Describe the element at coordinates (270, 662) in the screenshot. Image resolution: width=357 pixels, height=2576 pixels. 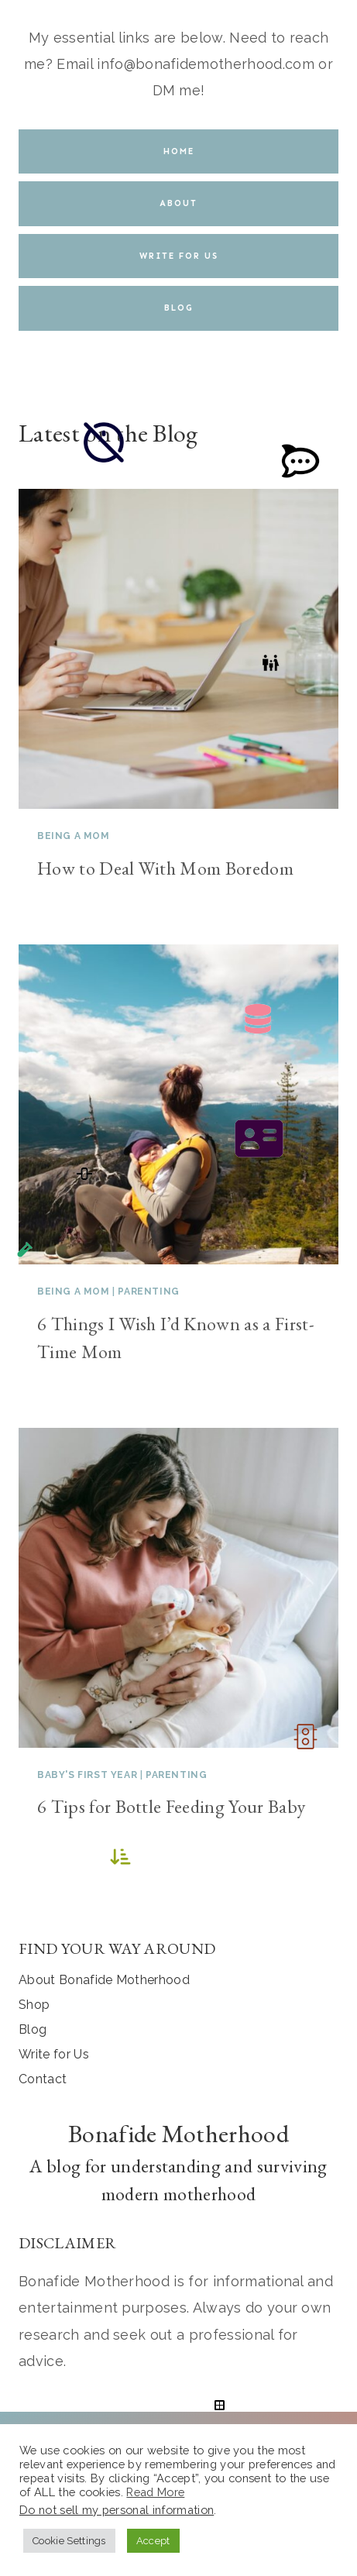
I see `indicates family restroom facility nearby` at that location.